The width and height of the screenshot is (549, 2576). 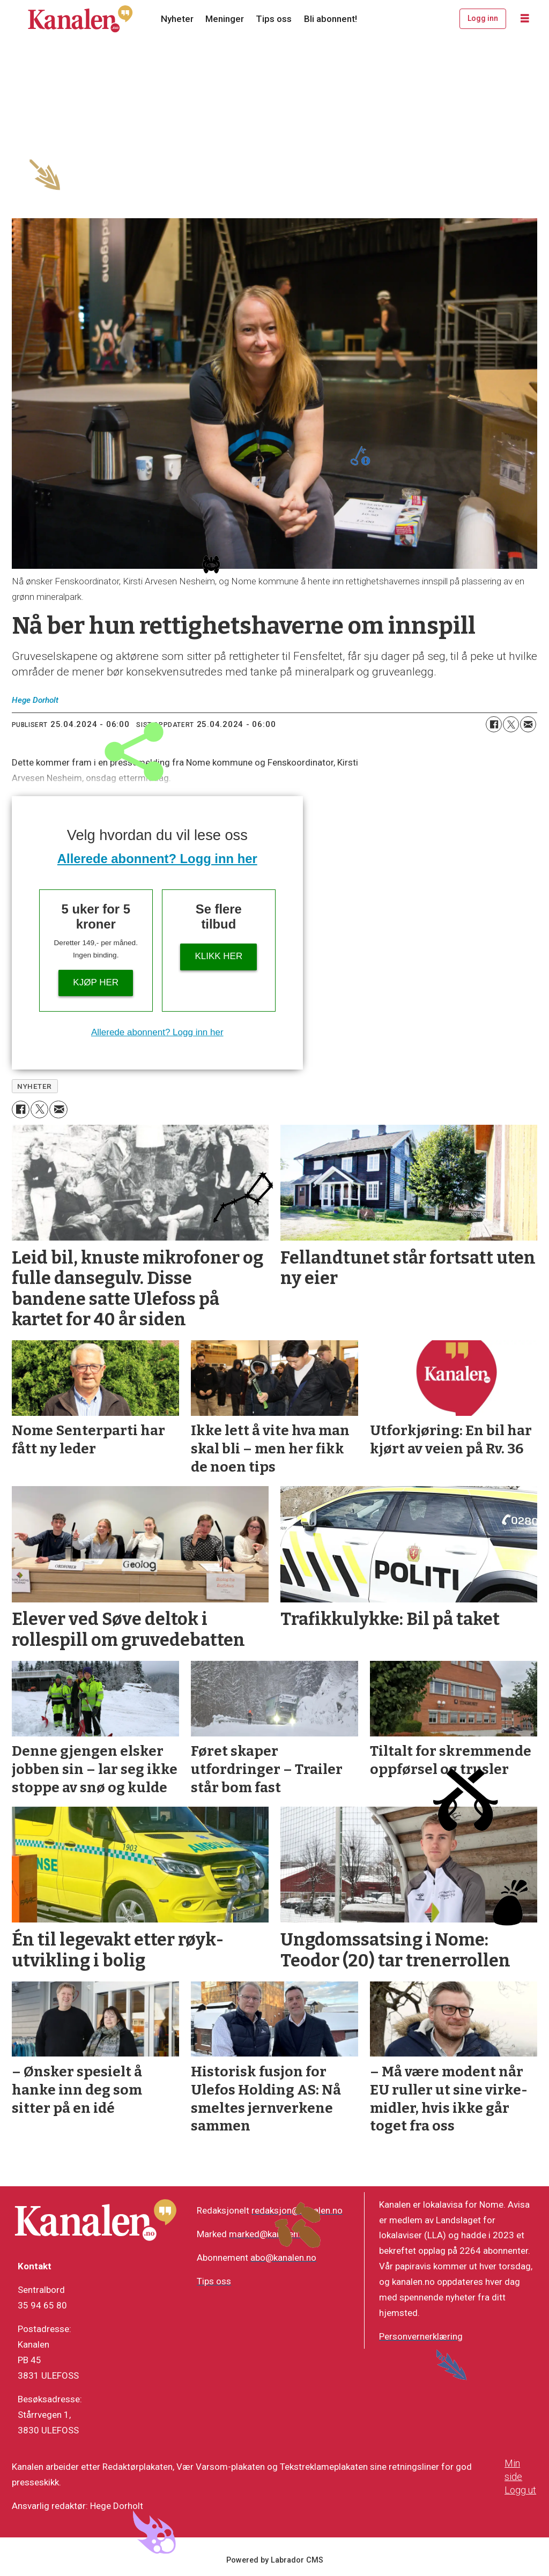 I want to click on lock or unlock a game item, so click(x=360, y=456).